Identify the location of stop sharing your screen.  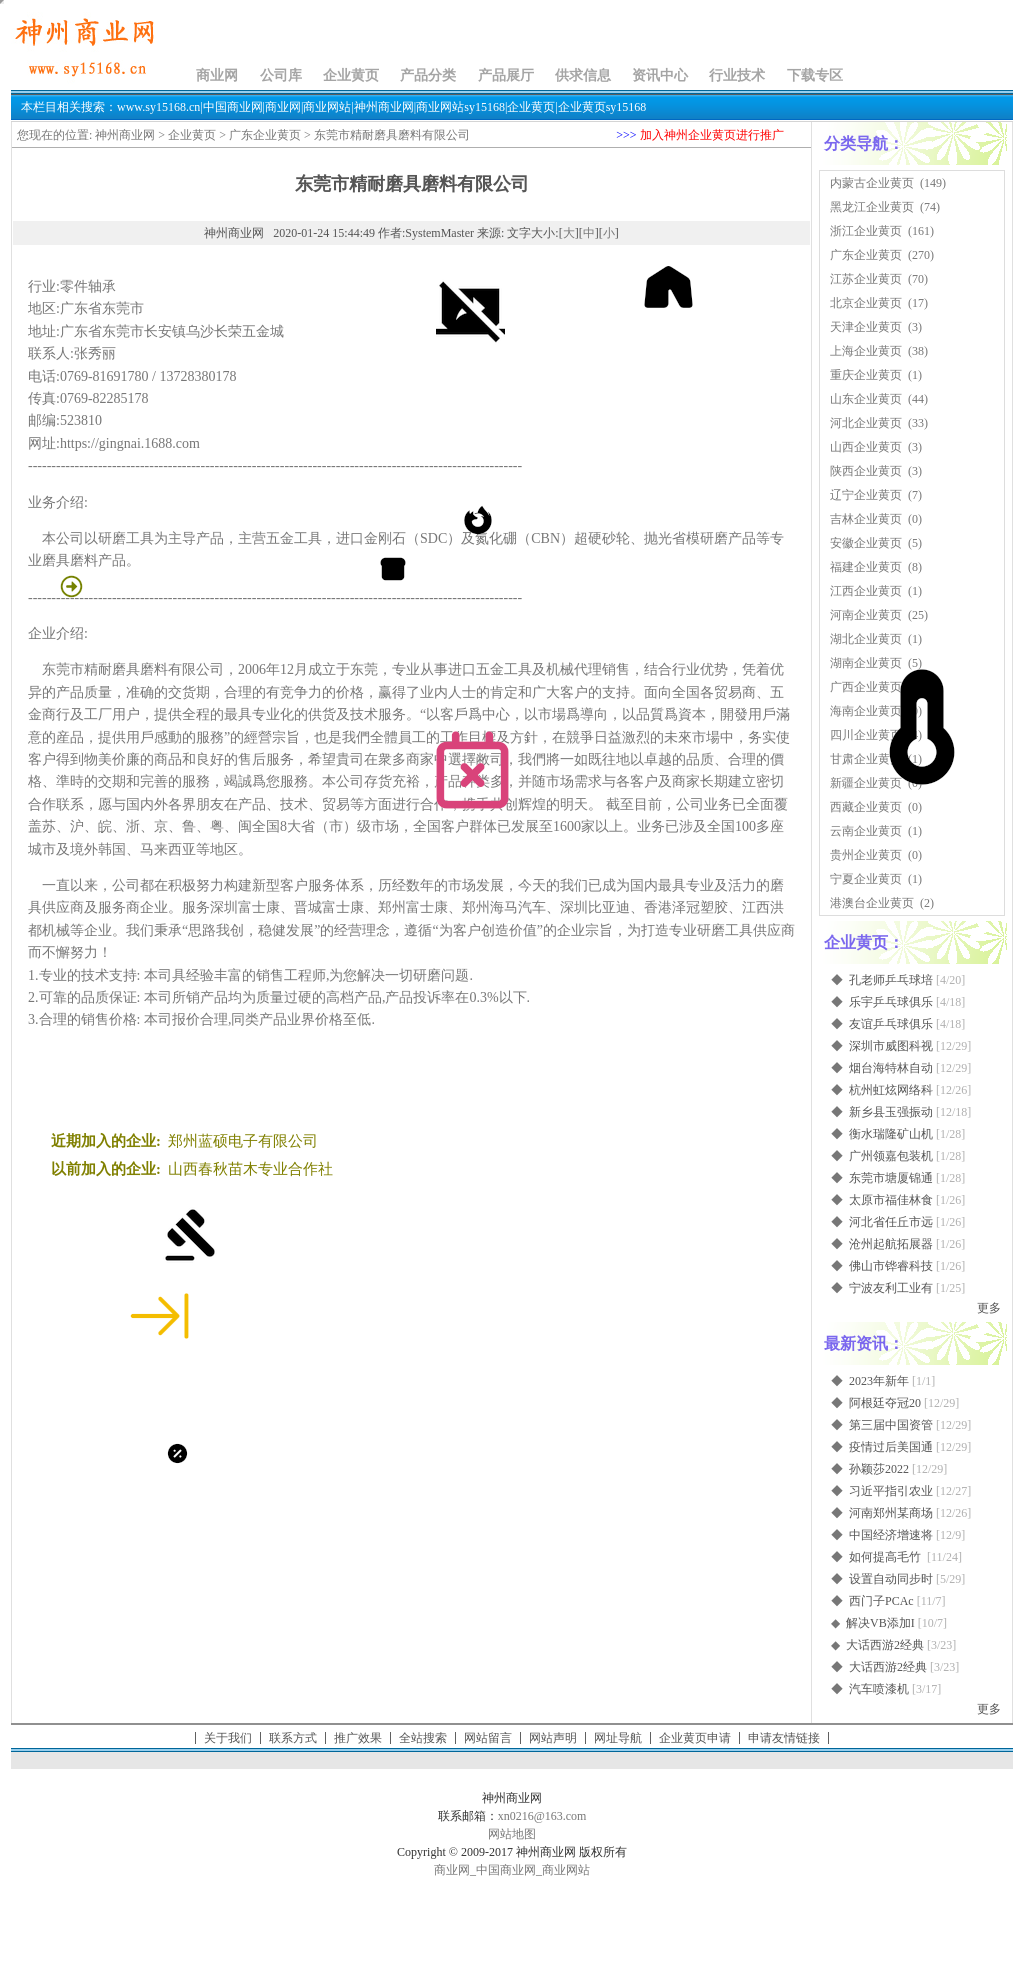
(470, 311).